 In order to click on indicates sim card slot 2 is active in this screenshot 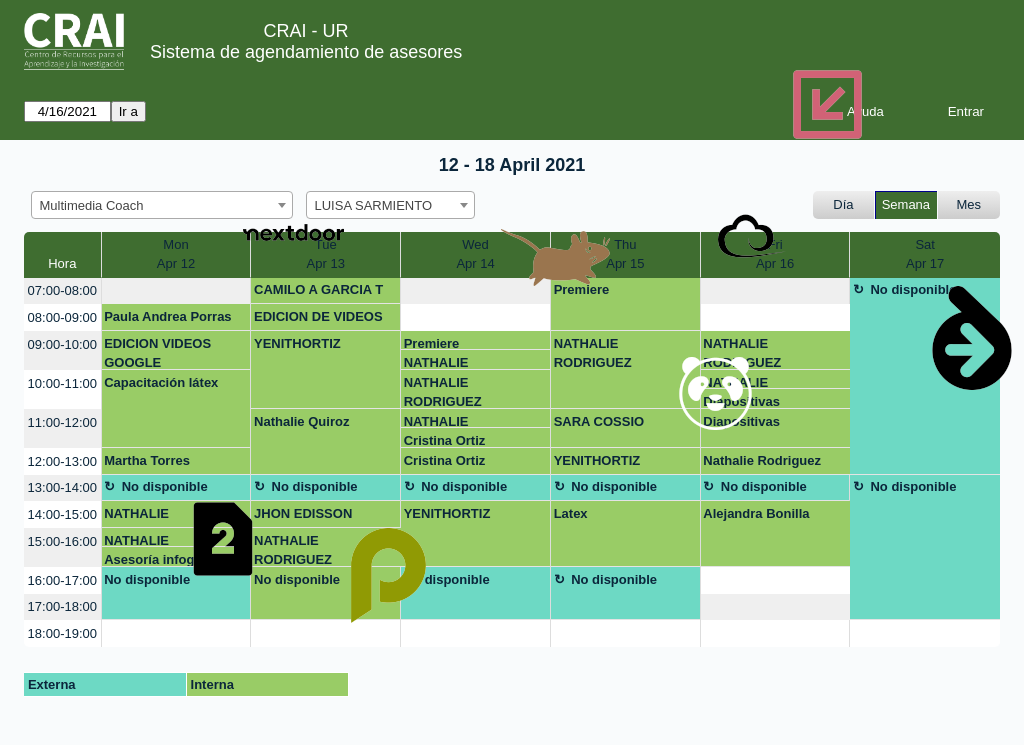, I will do `click(223, 539)`.